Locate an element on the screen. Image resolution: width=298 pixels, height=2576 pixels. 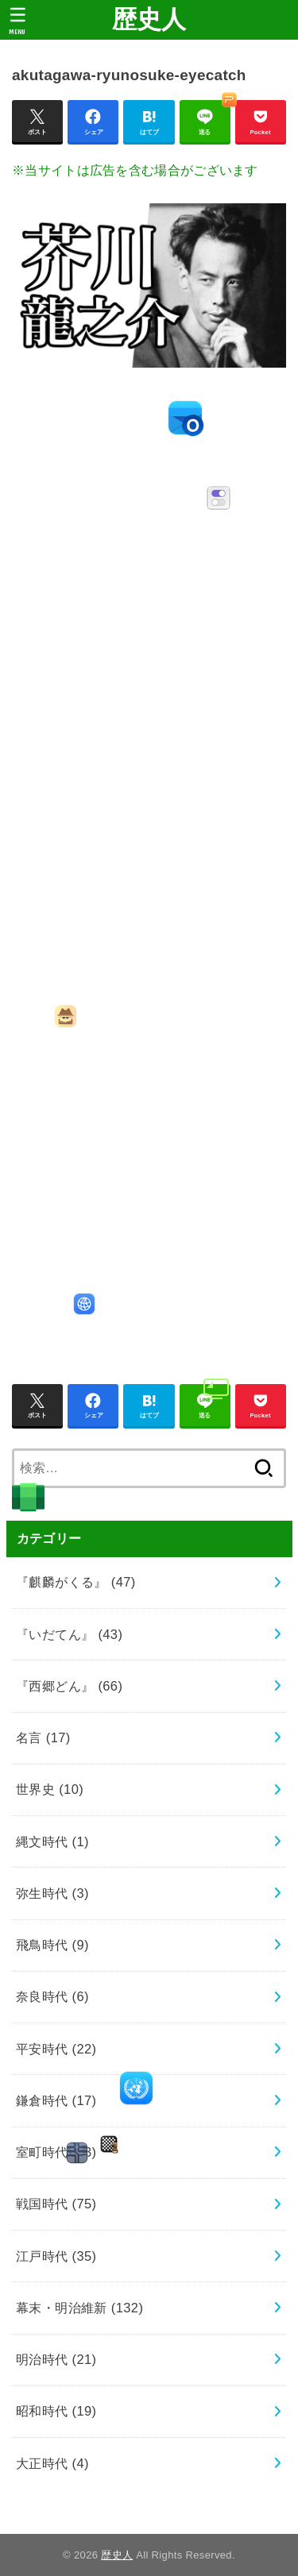
access web-based applications is located at coordinates (84, 1304).